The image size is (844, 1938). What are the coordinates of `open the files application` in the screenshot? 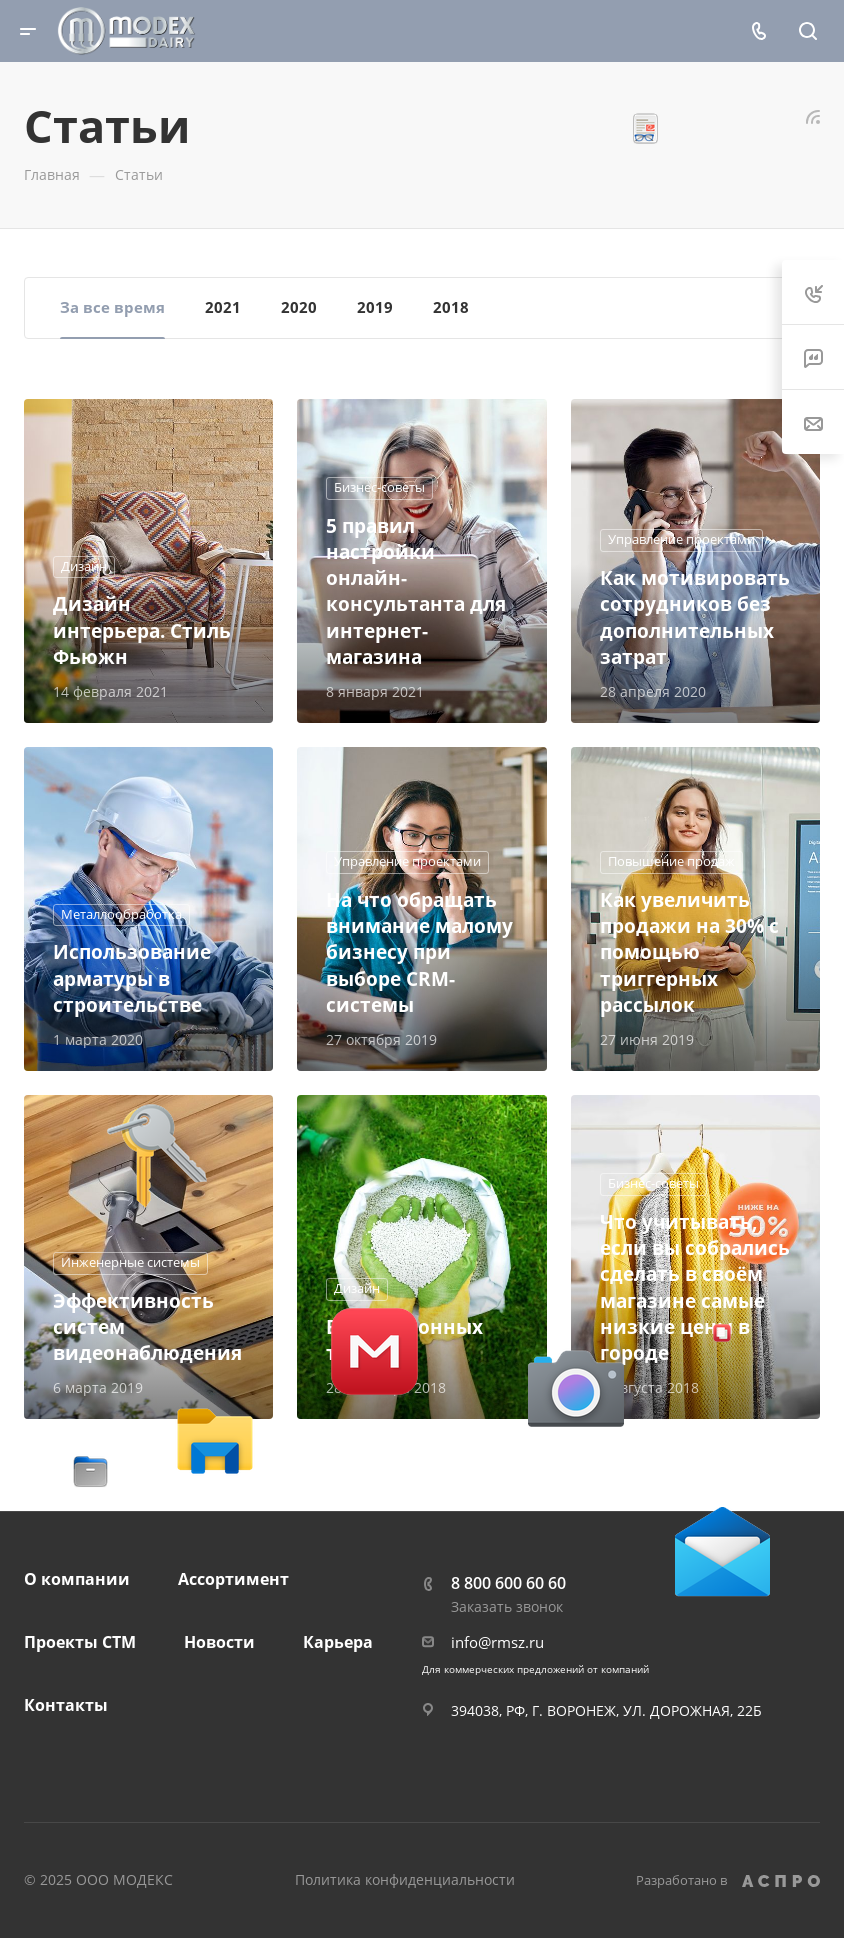 It's located at (90, 1471).